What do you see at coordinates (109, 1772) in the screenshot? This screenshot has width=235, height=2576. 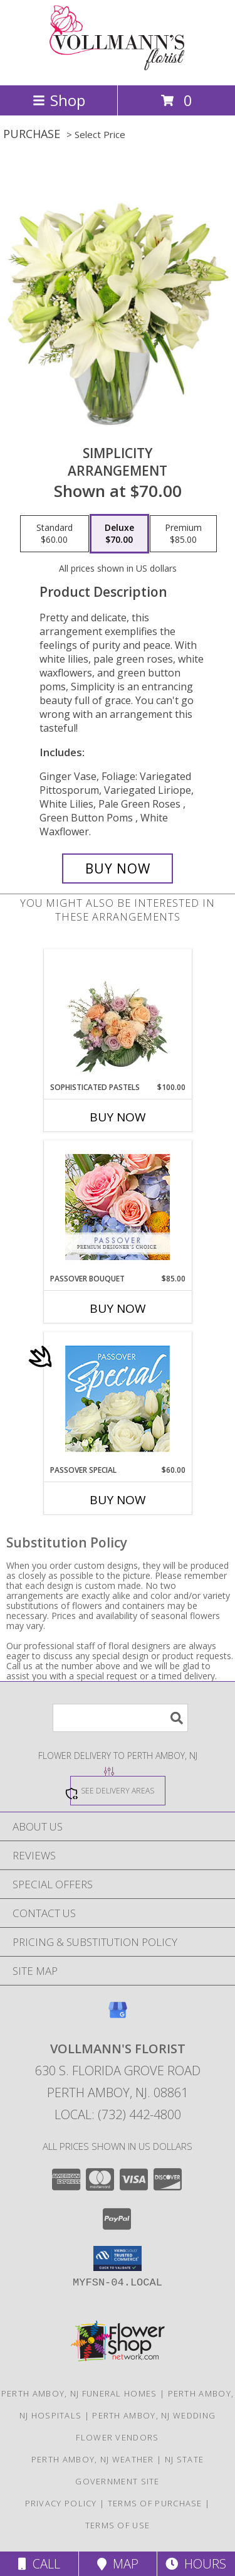 I see `adjust settings or preferences` at bounding box center [109, 1772].